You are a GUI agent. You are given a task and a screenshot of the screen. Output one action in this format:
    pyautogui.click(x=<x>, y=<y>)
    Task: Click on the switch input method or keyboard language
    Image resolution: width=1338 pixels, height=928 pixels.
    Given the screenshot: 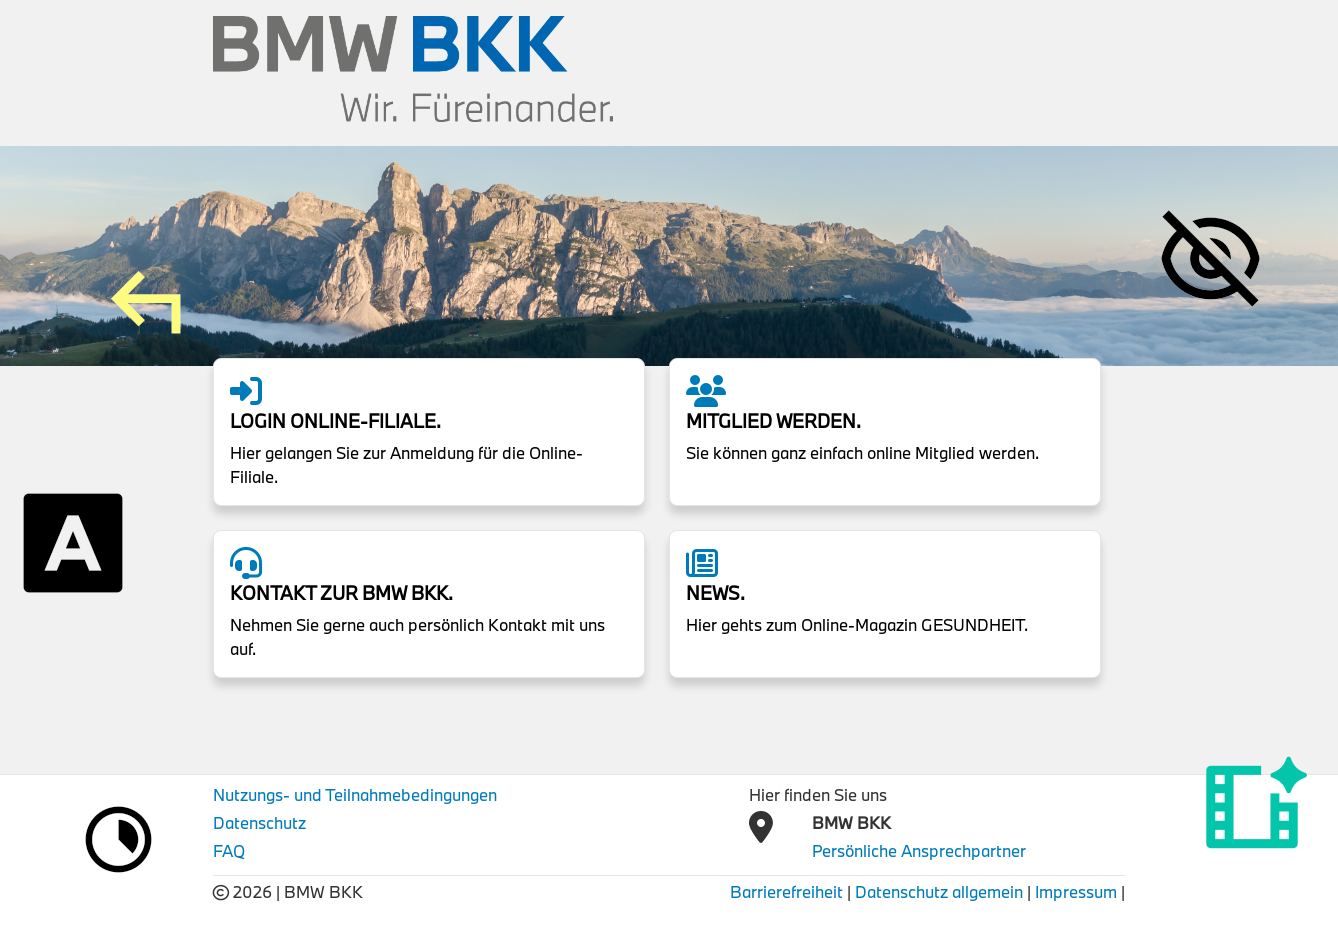 What is the action you would take?
    pyautogui.click(x=73, y=543)
    